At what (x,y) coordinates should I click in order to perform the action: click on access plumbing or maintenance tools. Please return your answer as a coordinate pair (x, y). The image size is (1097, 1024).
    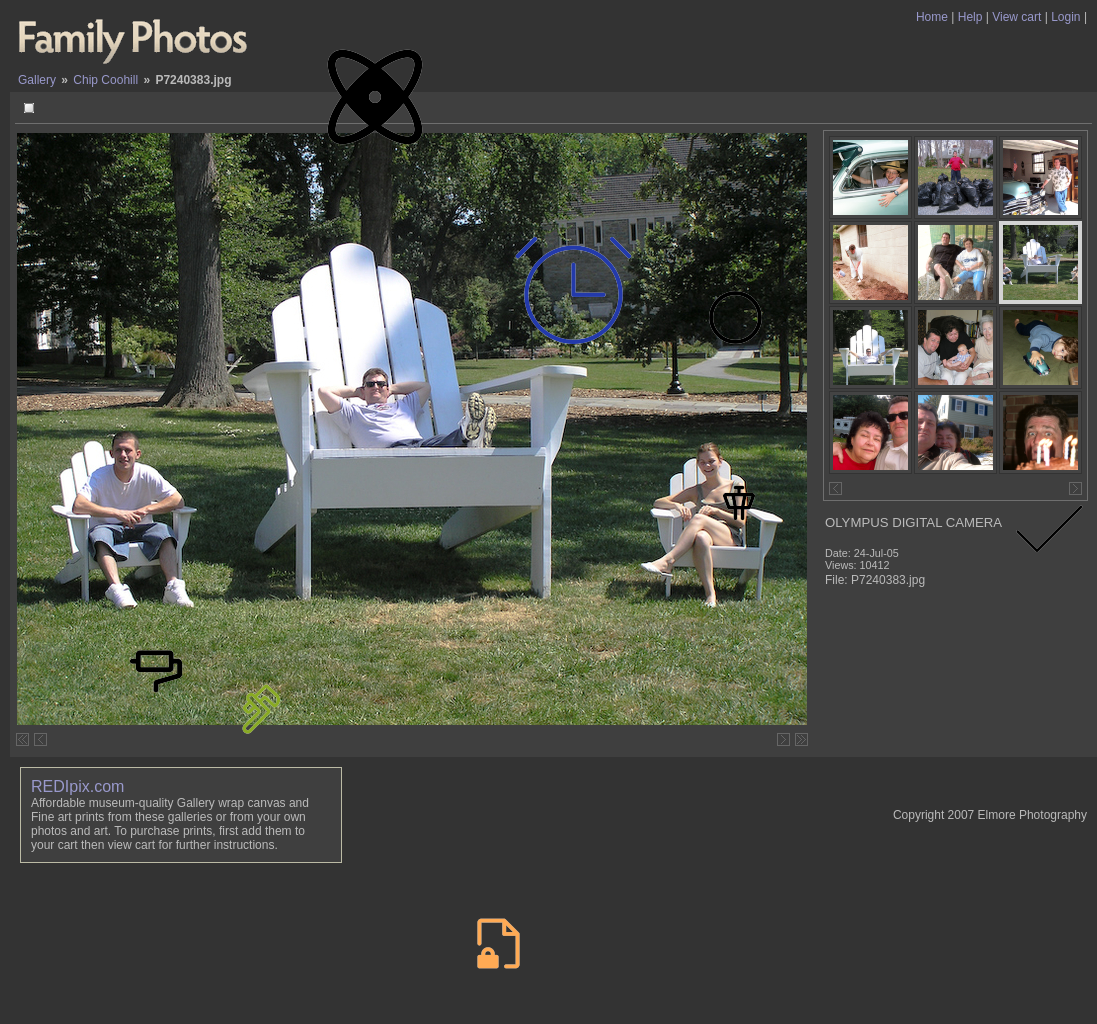
    Looking at the image, I should click on (259, 709).